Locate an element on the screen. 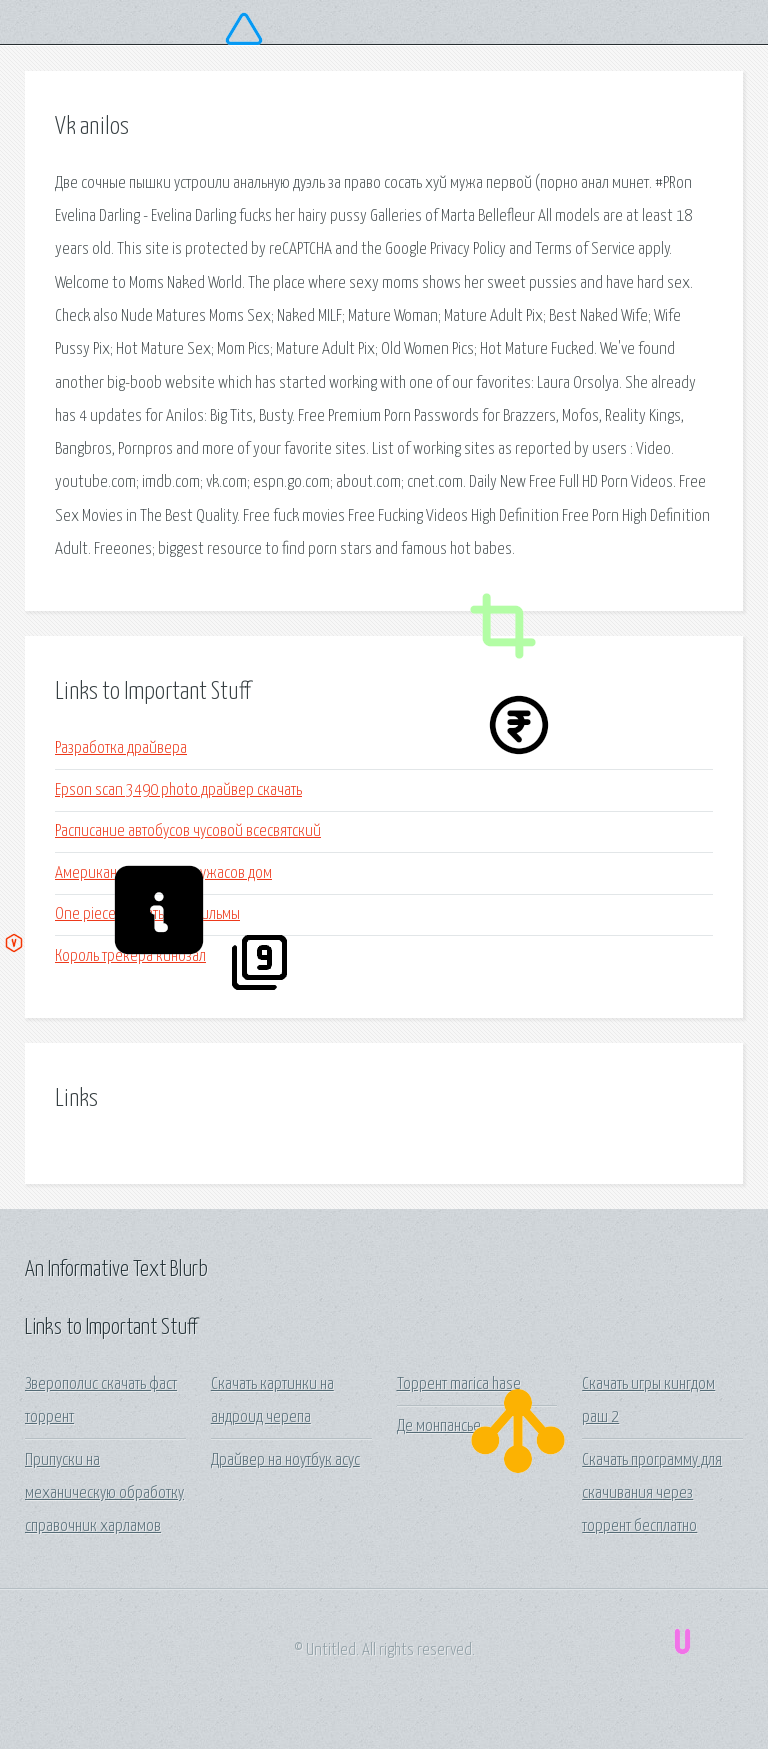 This screenshot has width=768, height=1749. indicates an item starting with the letter u is located at coordinates (682, 1641).